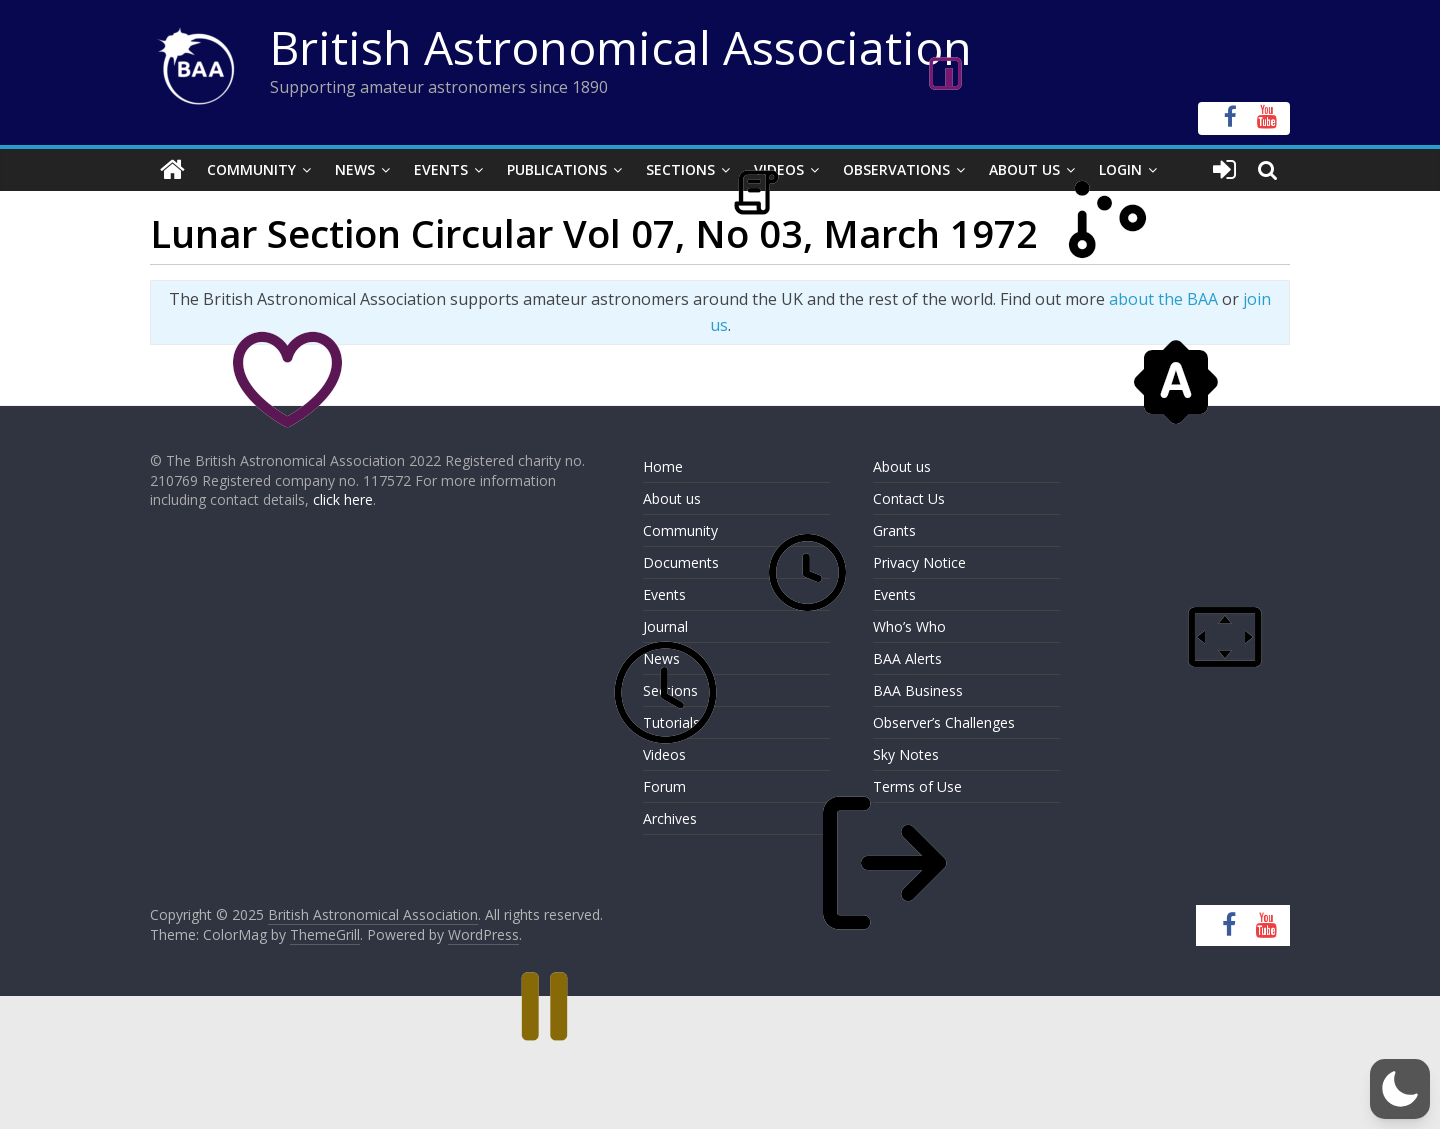 This screenshot has height=1129, width=1440. Describe the element at coordinates (665, 692) in the screenshot. I see `view time or timestamp information` at that location.